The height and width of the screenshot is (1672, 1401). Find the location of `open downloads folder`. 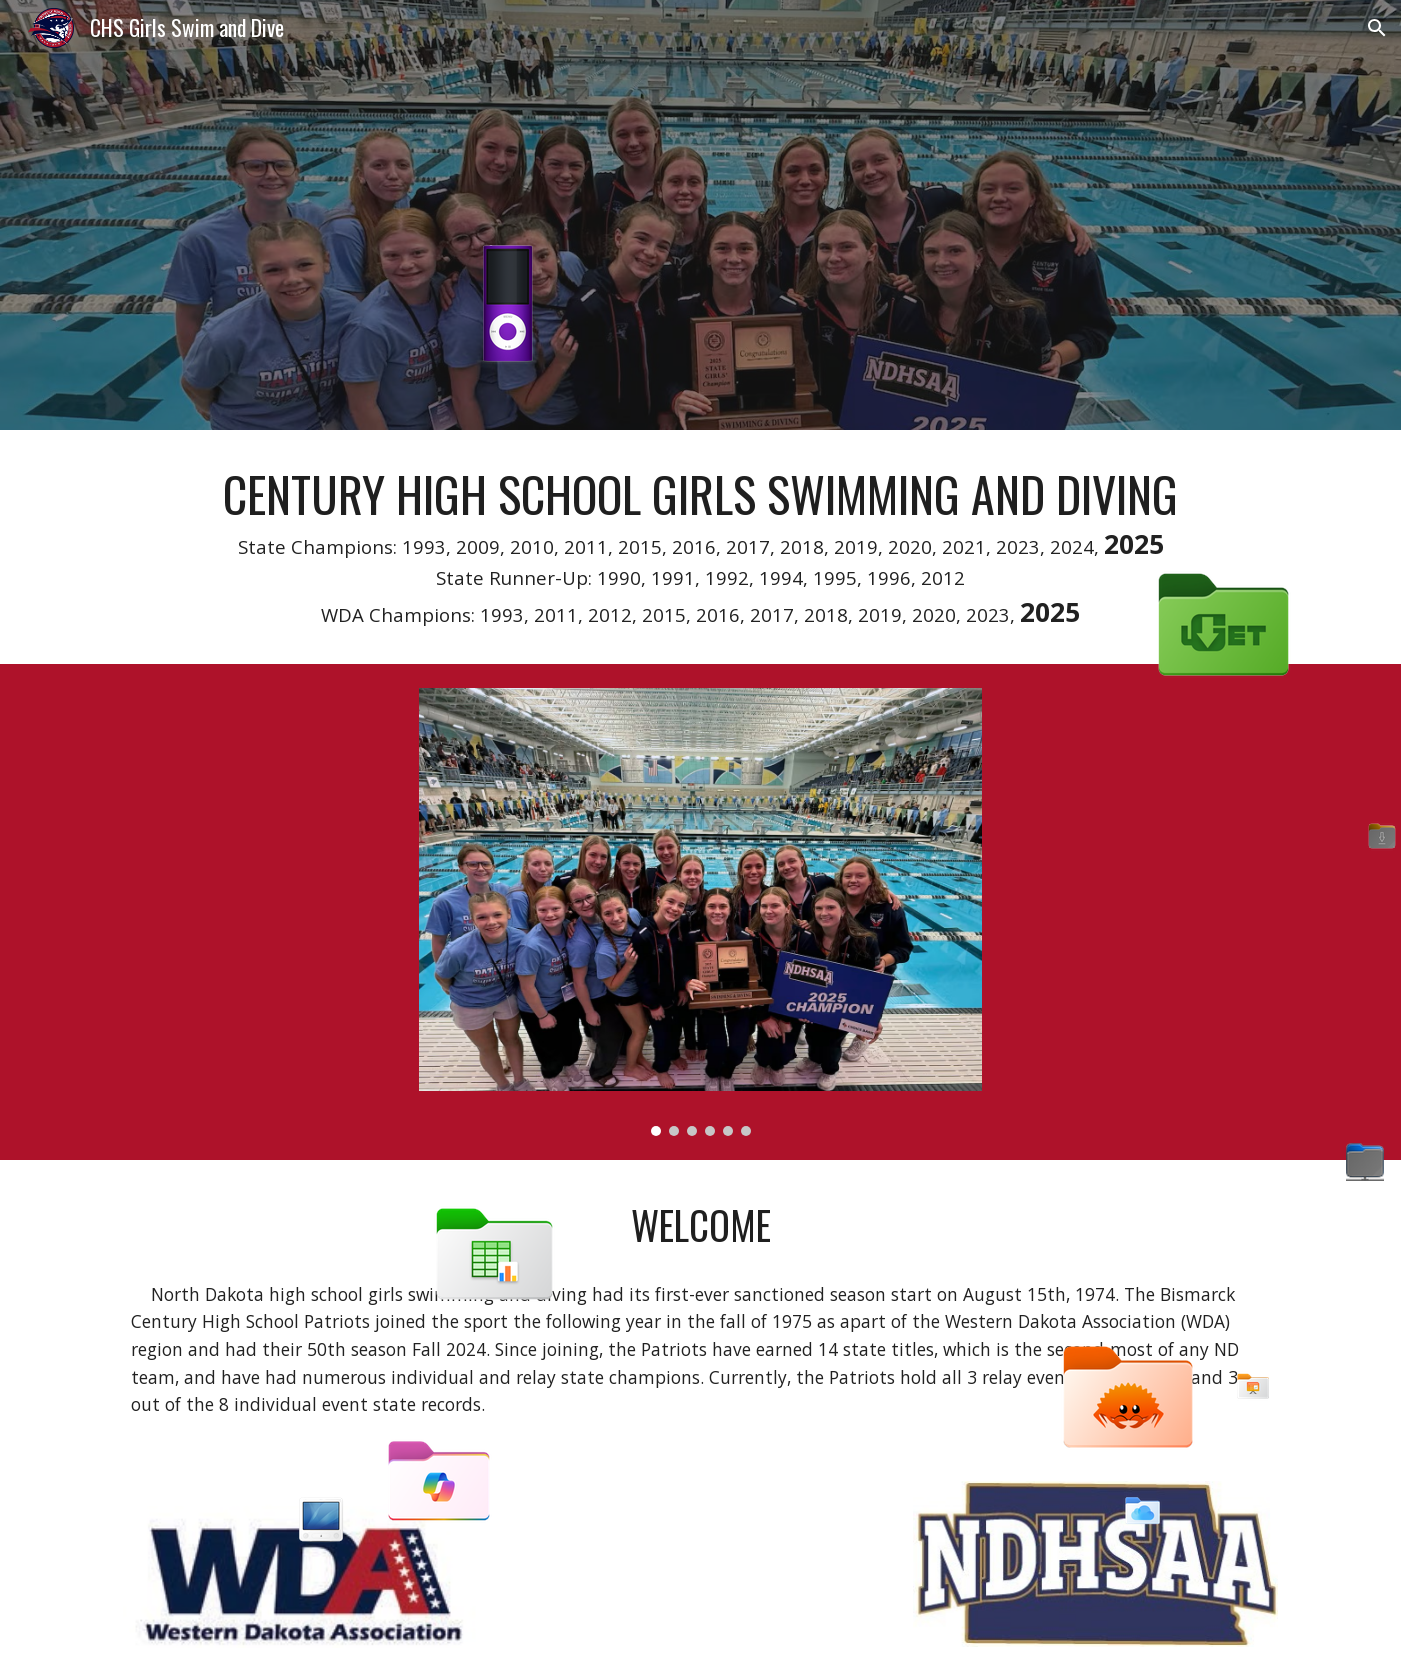

open downloads folder is located at coordinates (1382, 836).